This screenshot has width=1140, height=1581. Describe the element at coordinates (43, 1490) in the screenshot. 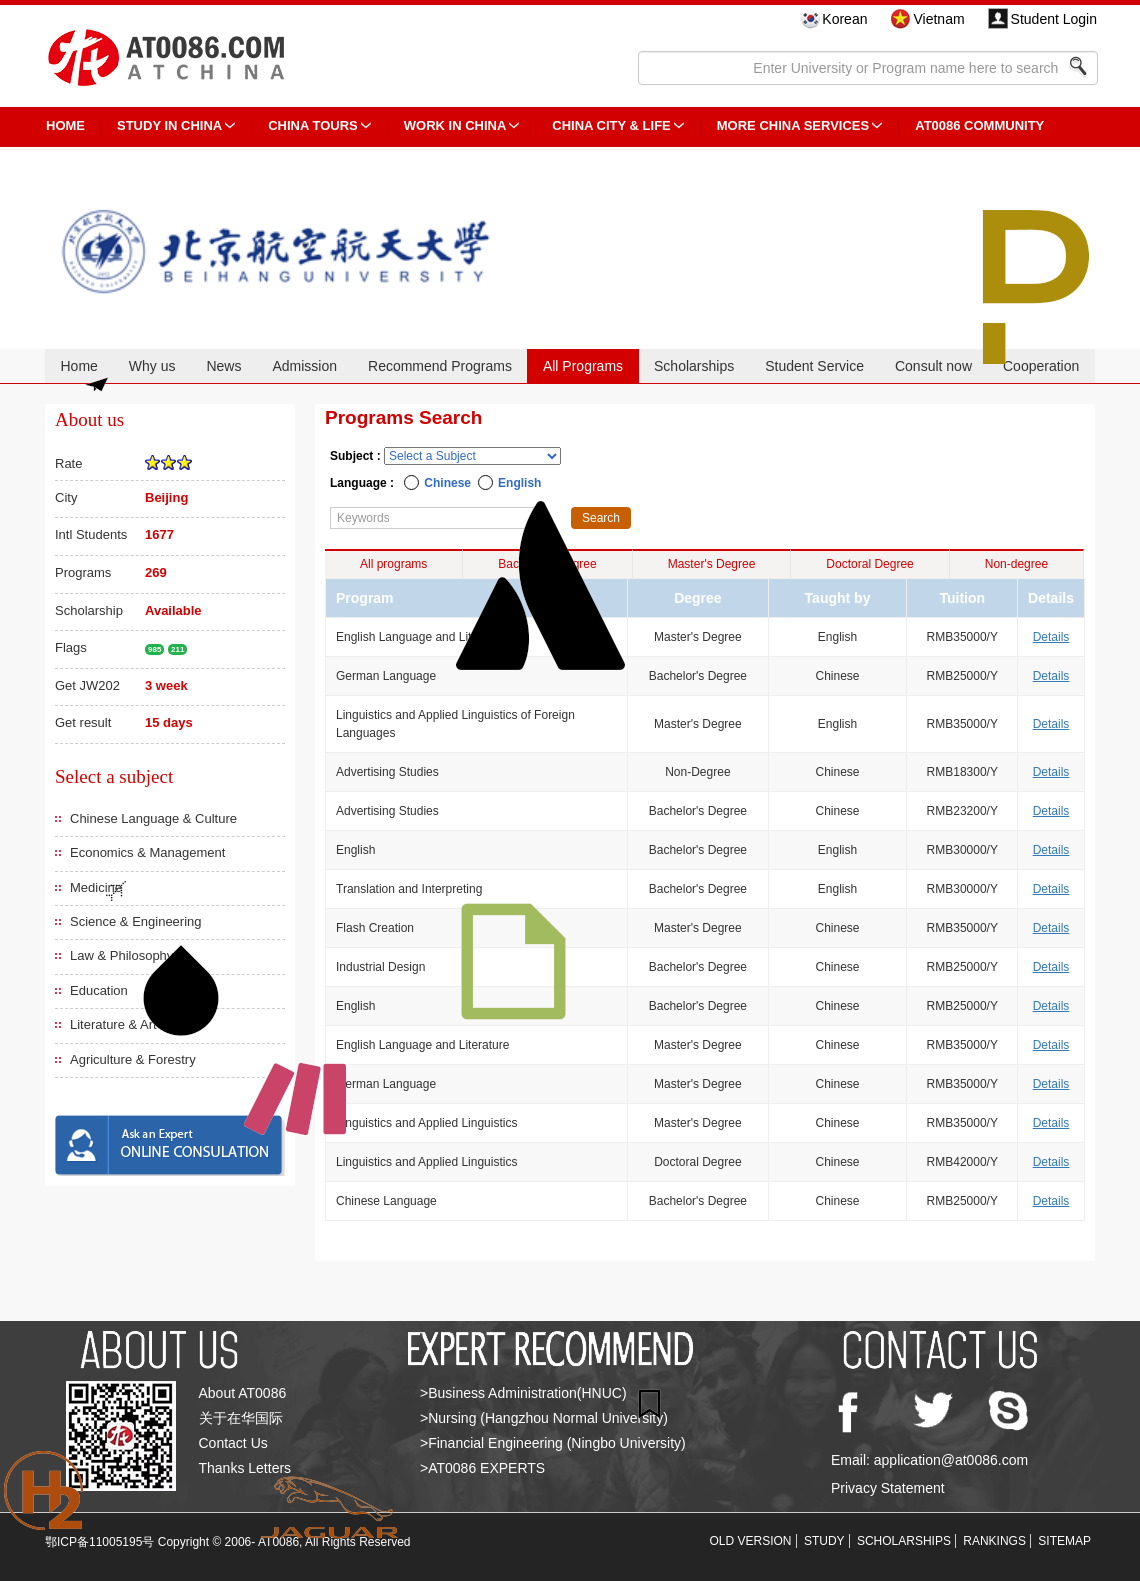

I see `h2 database logo` at that location.